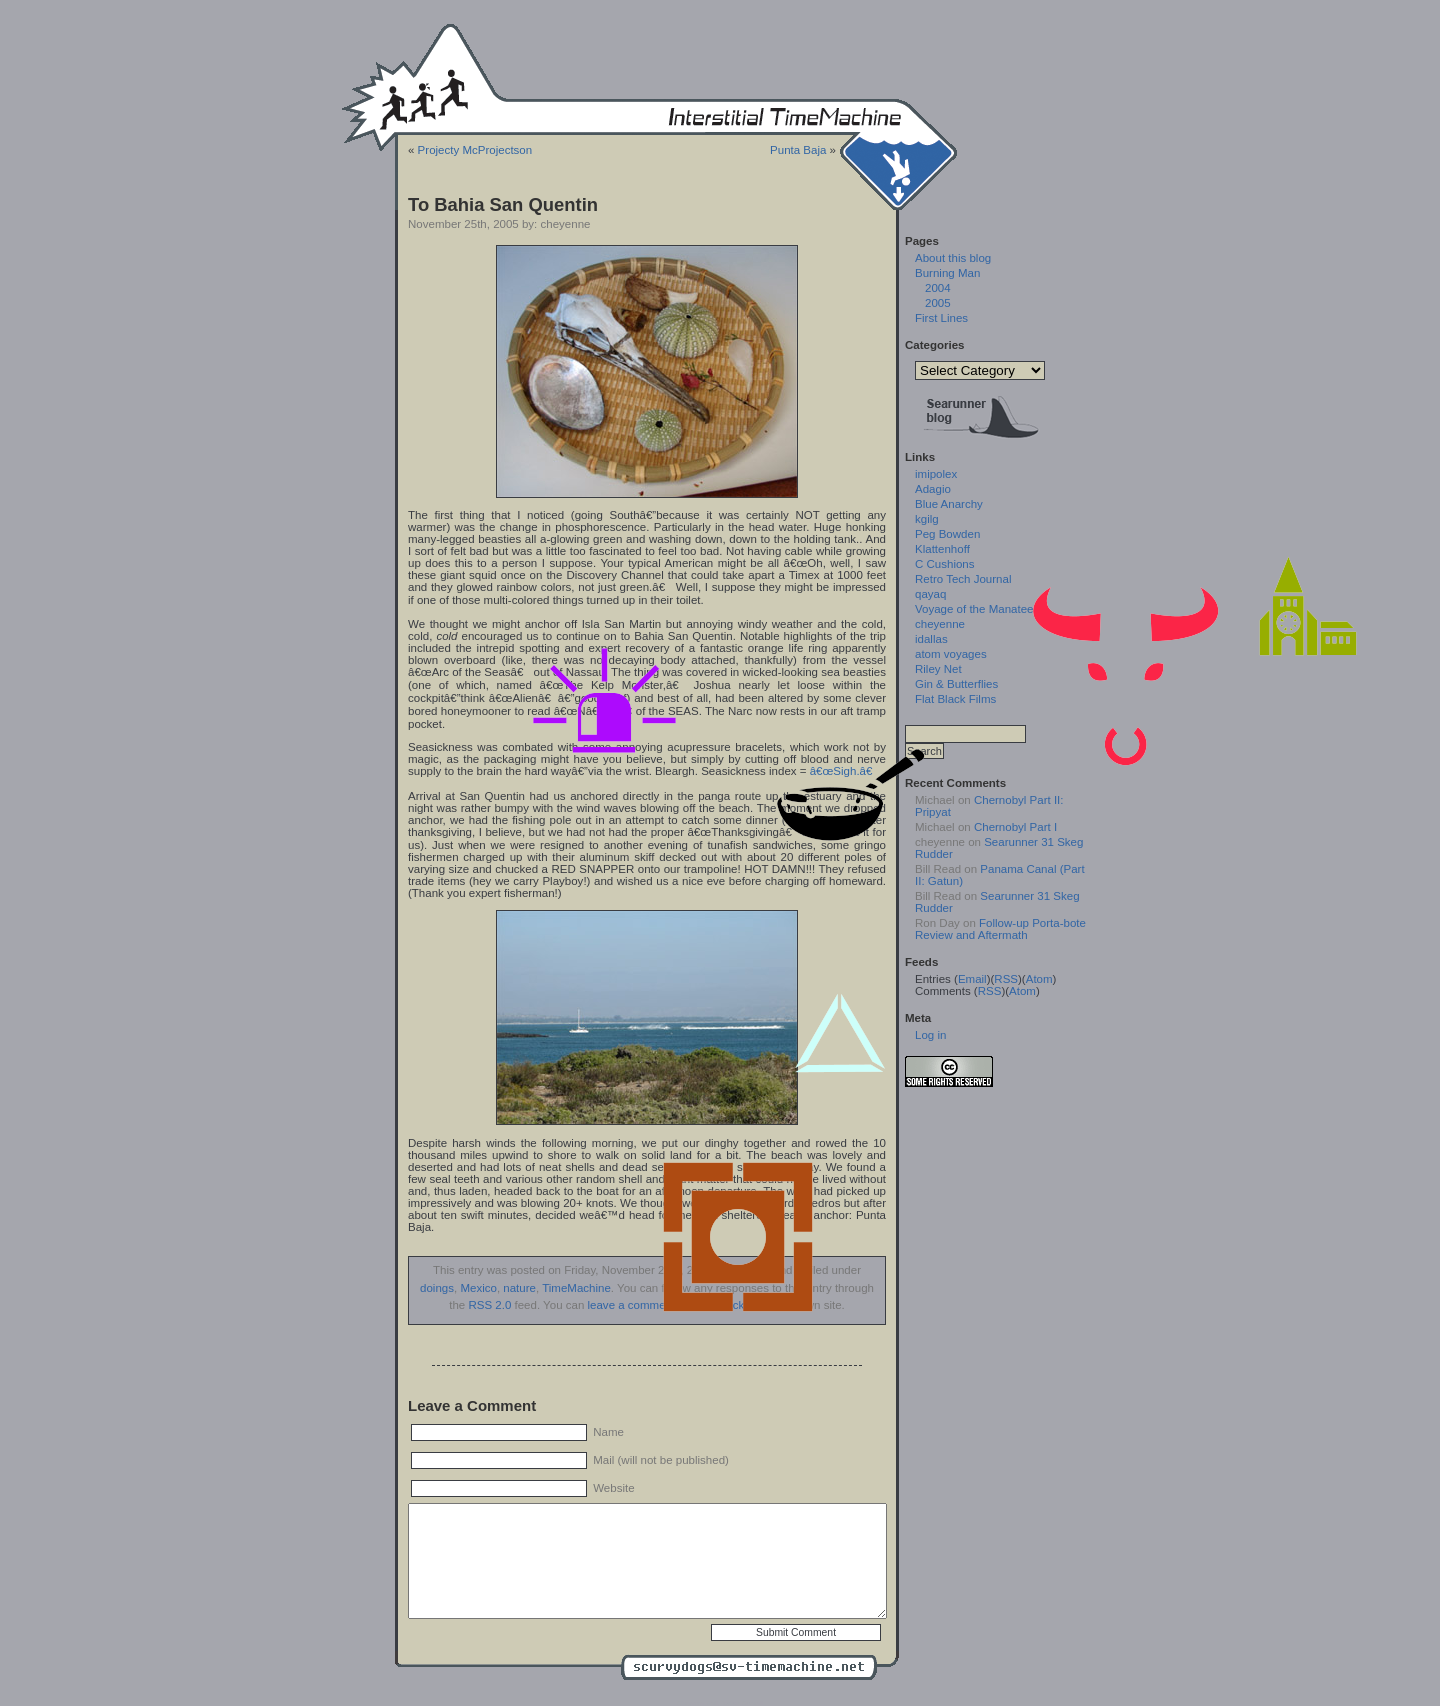  I want to click on access cooking or stir-fry recipes, so click(850, 790).